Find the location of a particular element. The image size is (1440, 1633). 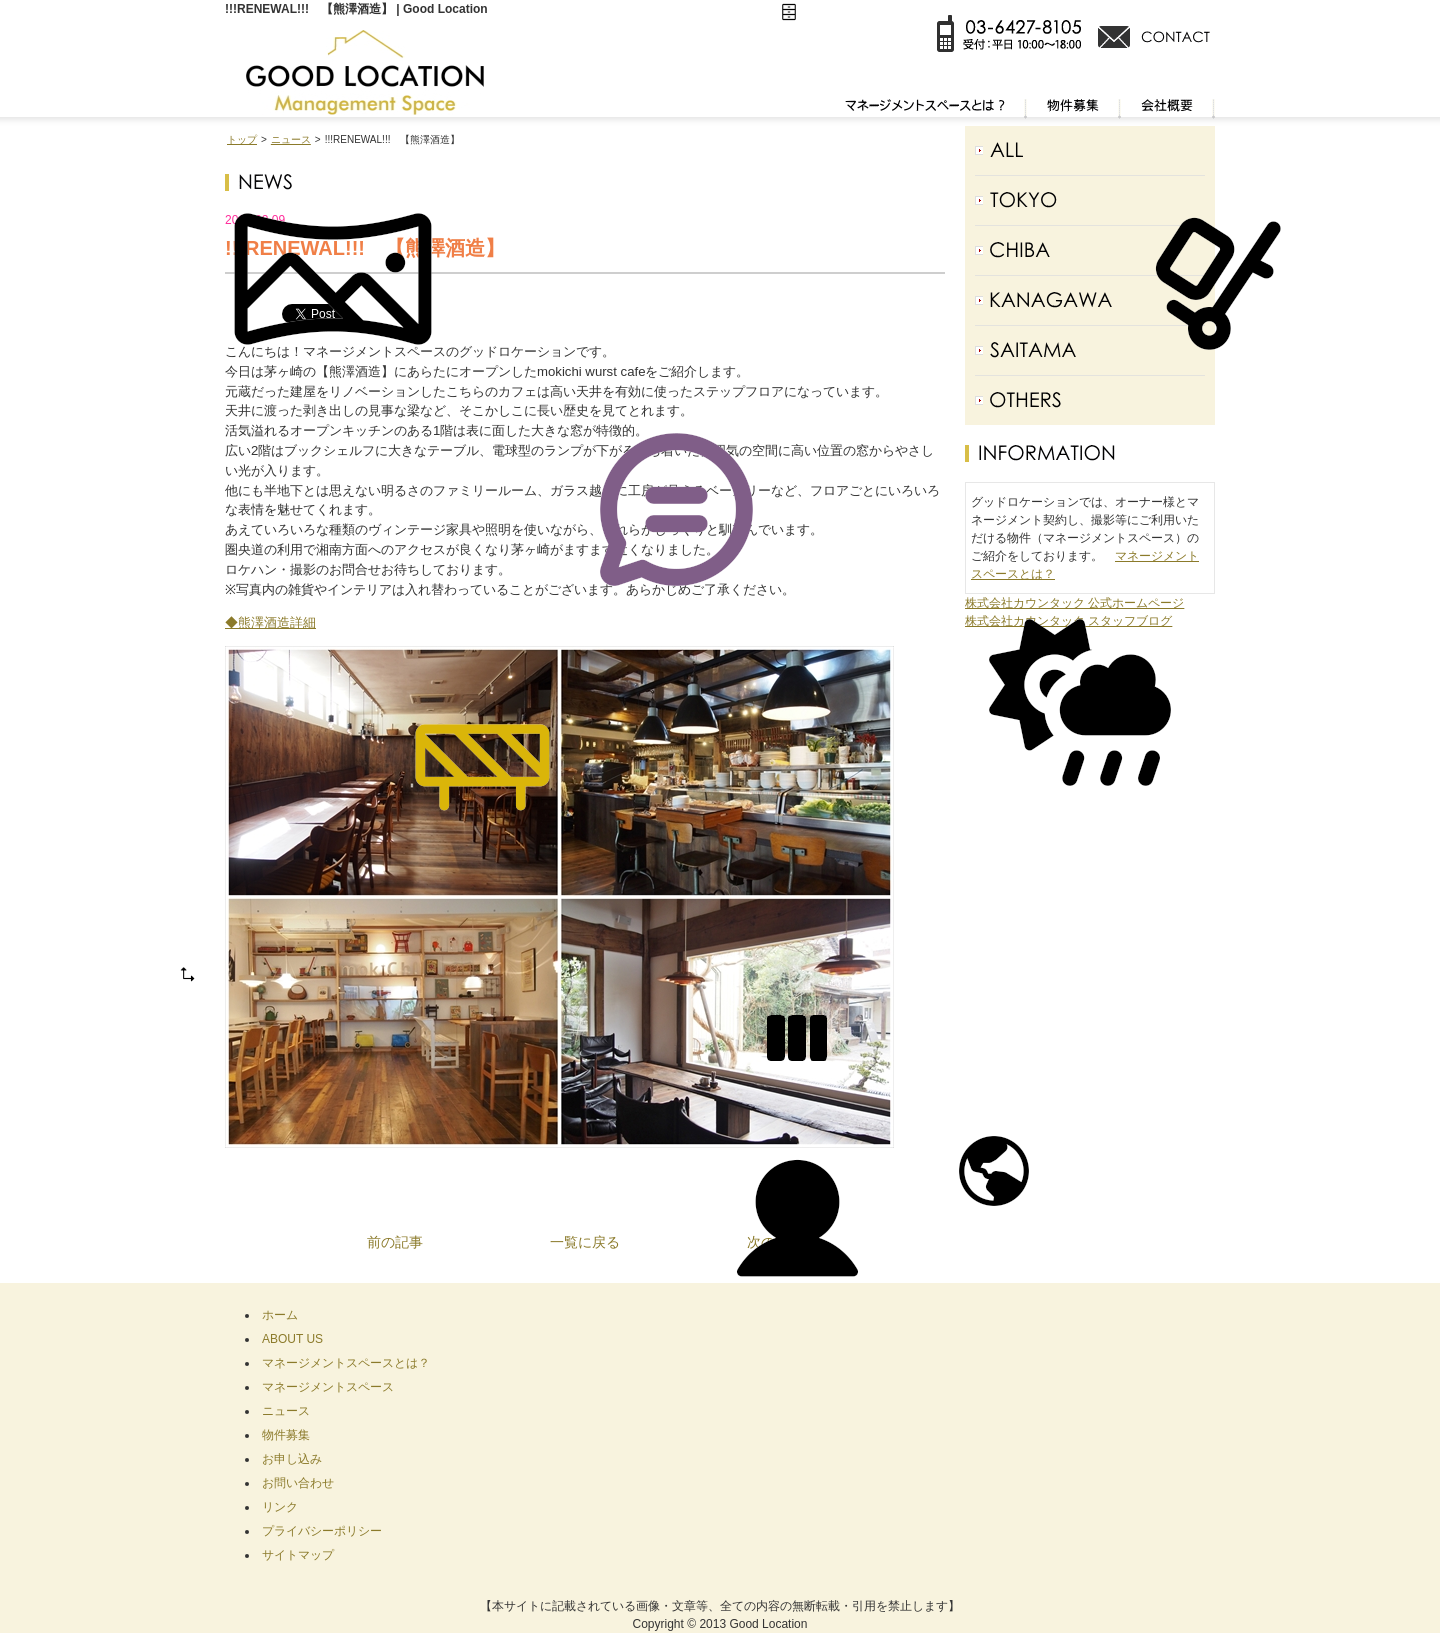

view your shopping cart is located at coordinates (1216, 278).